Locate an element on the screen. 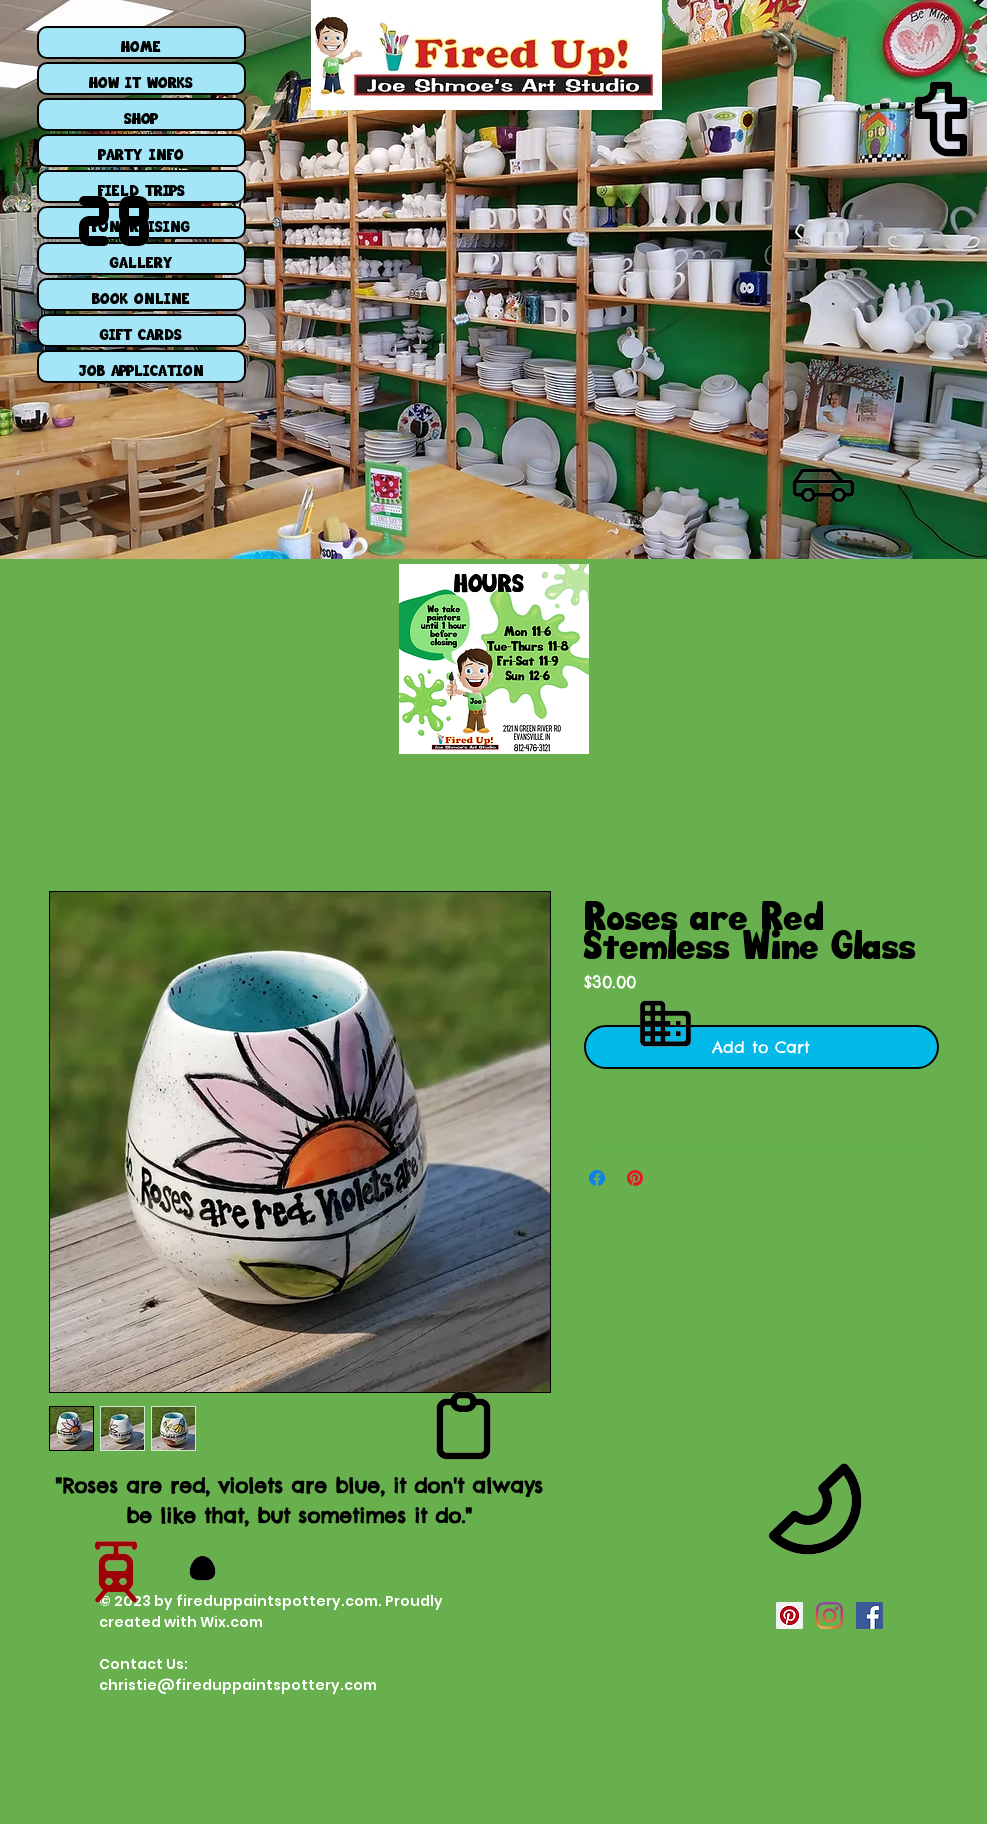  open tumblr app is located at coordinates (941, 119).